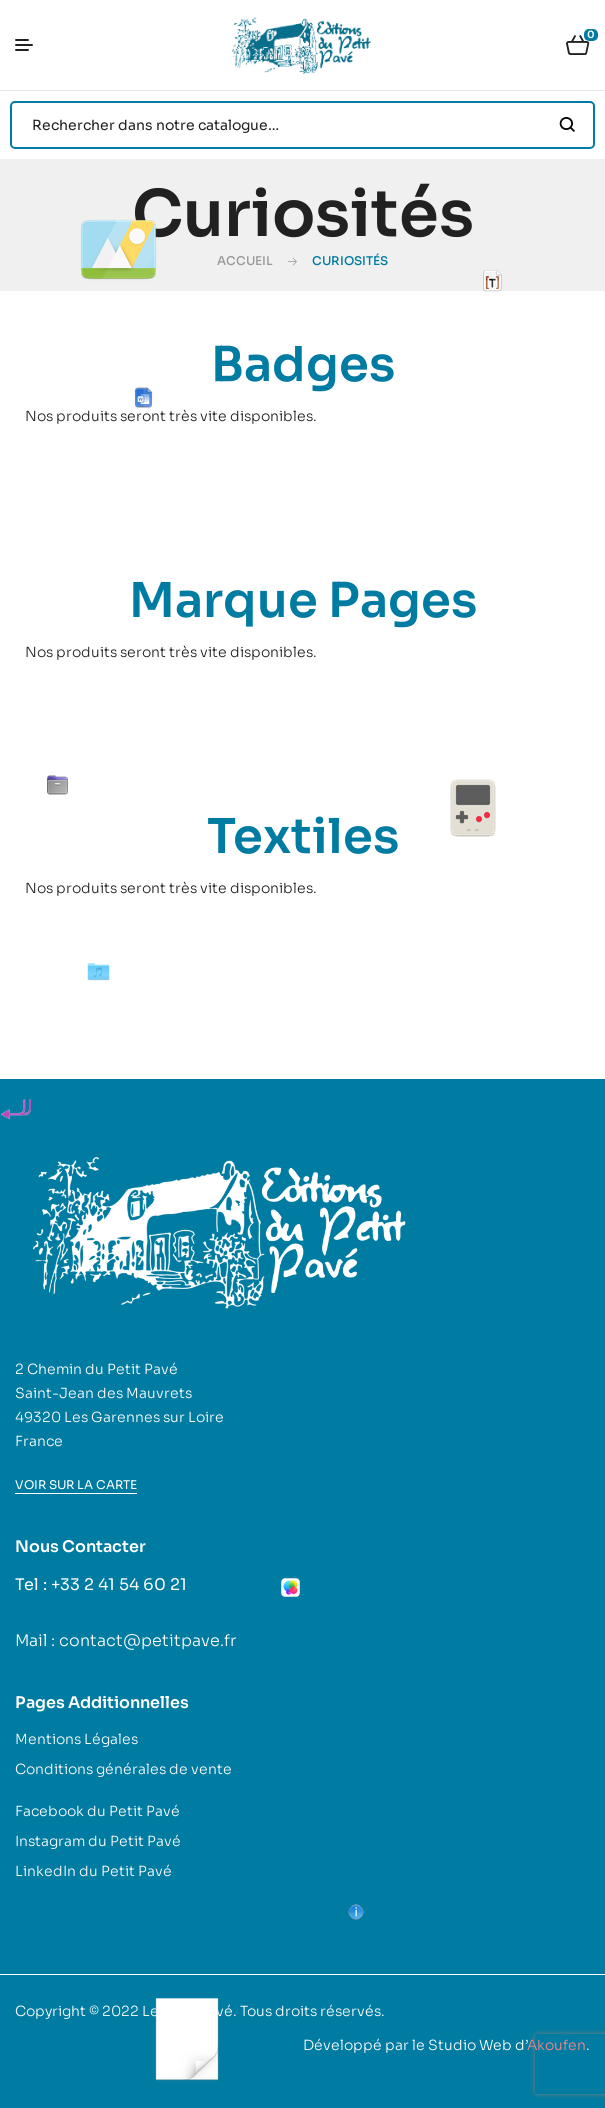  Describe the element at coordinates (290, 1587) in the screenshot. I see `open Game Center to view achievements and leaderboards` at that location.